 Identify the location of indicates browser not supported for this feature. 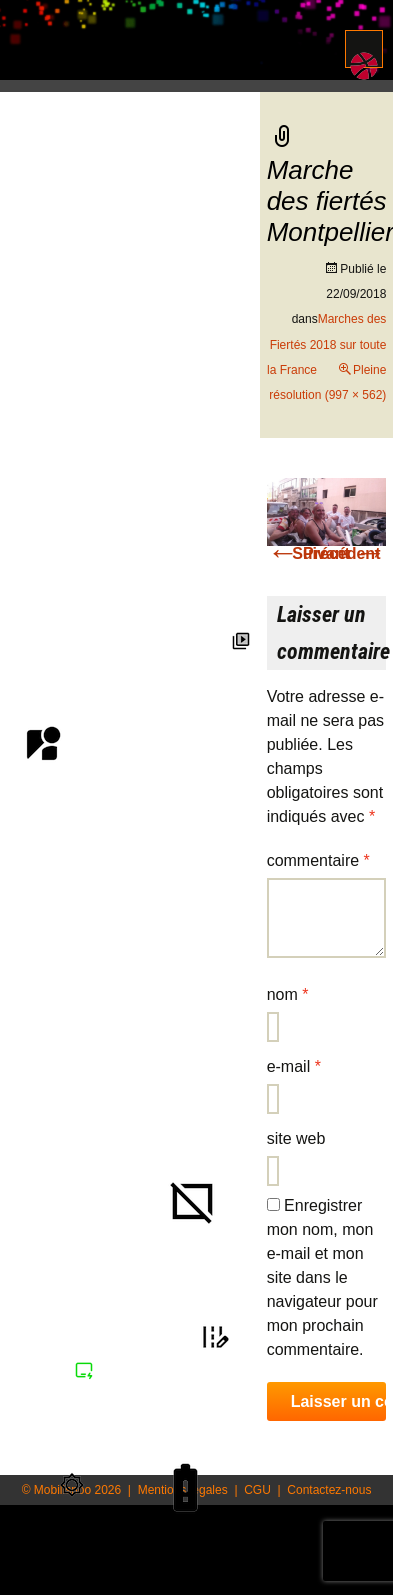
(192, 1201).